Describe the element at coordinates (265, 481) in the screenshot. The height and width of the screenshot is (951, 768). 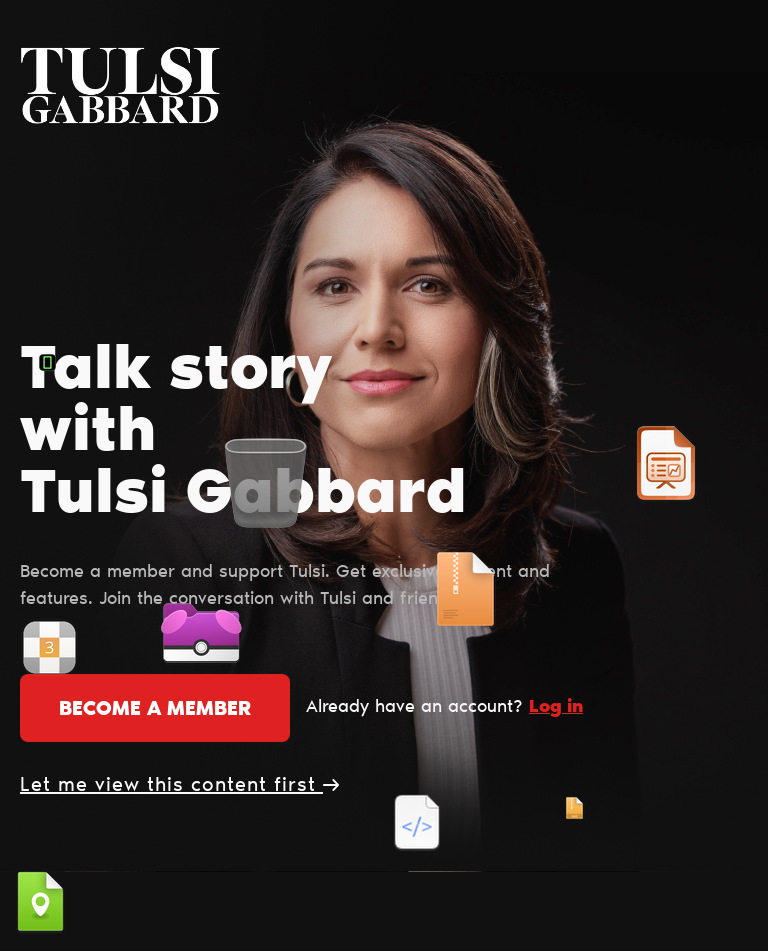
I see `open the trash to view deleted items` at that location.